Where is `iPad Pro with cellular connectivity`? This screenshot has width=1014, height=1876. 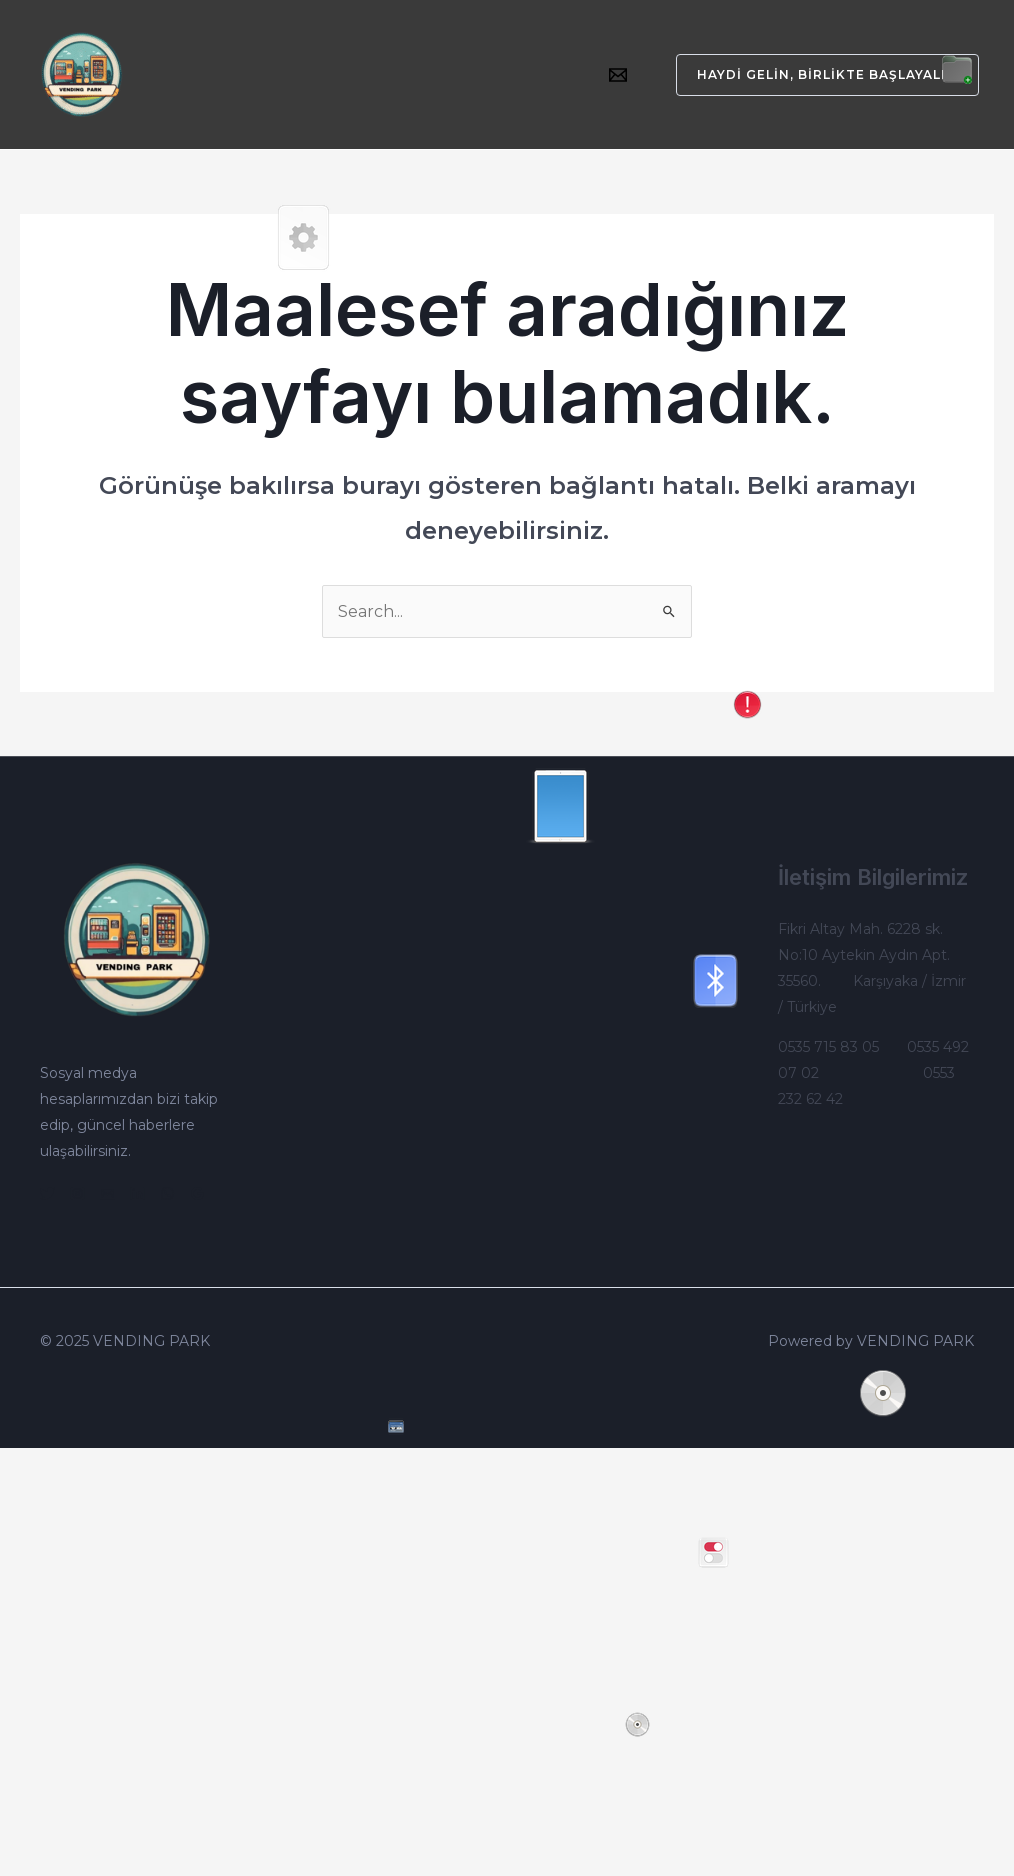
iPad Pro with cellular connectivity is located at coordinates (560, 806).